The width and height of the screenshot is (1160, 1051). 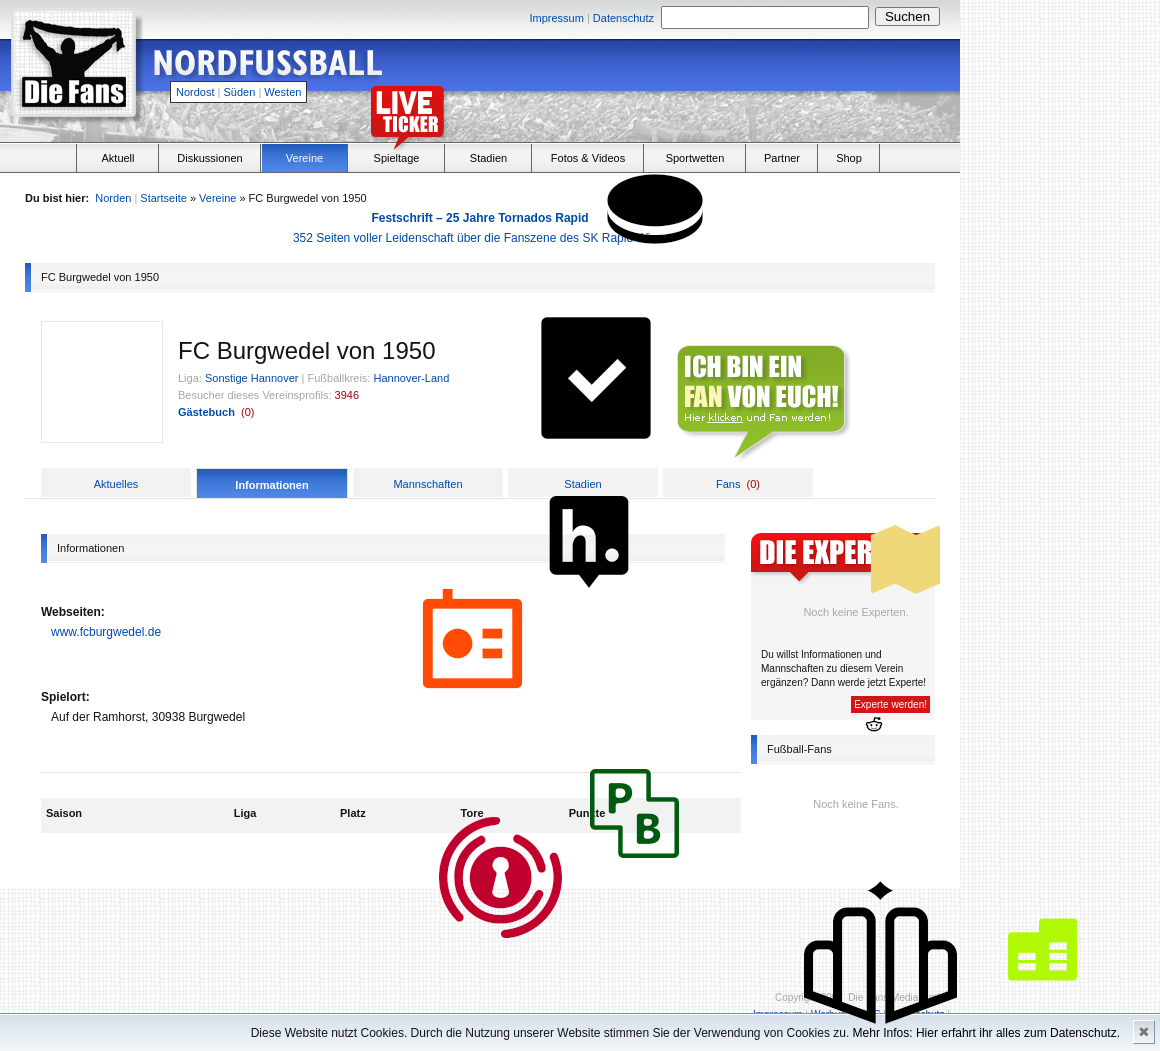 I want to click on open authelia authentication settings, so click(x=500, y=877).